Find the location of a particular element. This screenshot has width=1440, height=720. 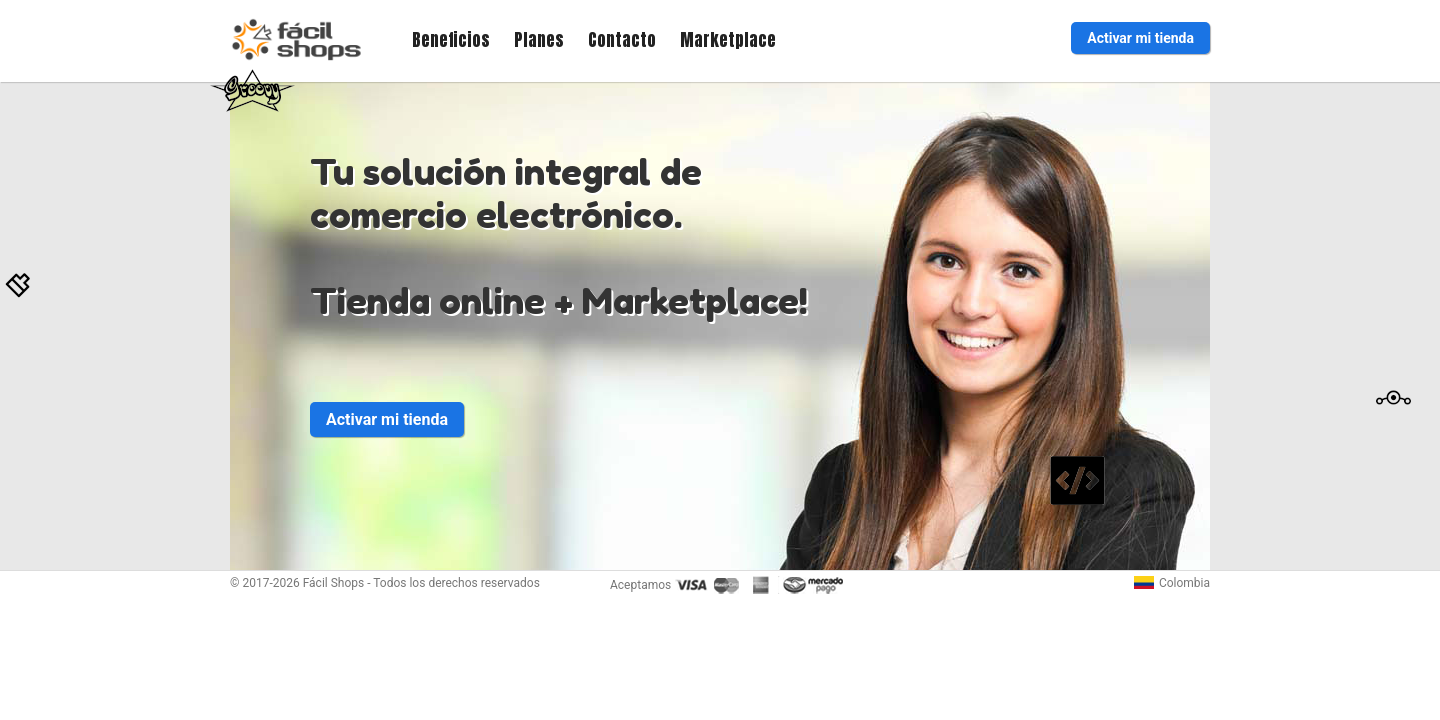

open code editor or development tools is located at coordinates (1077, 480).